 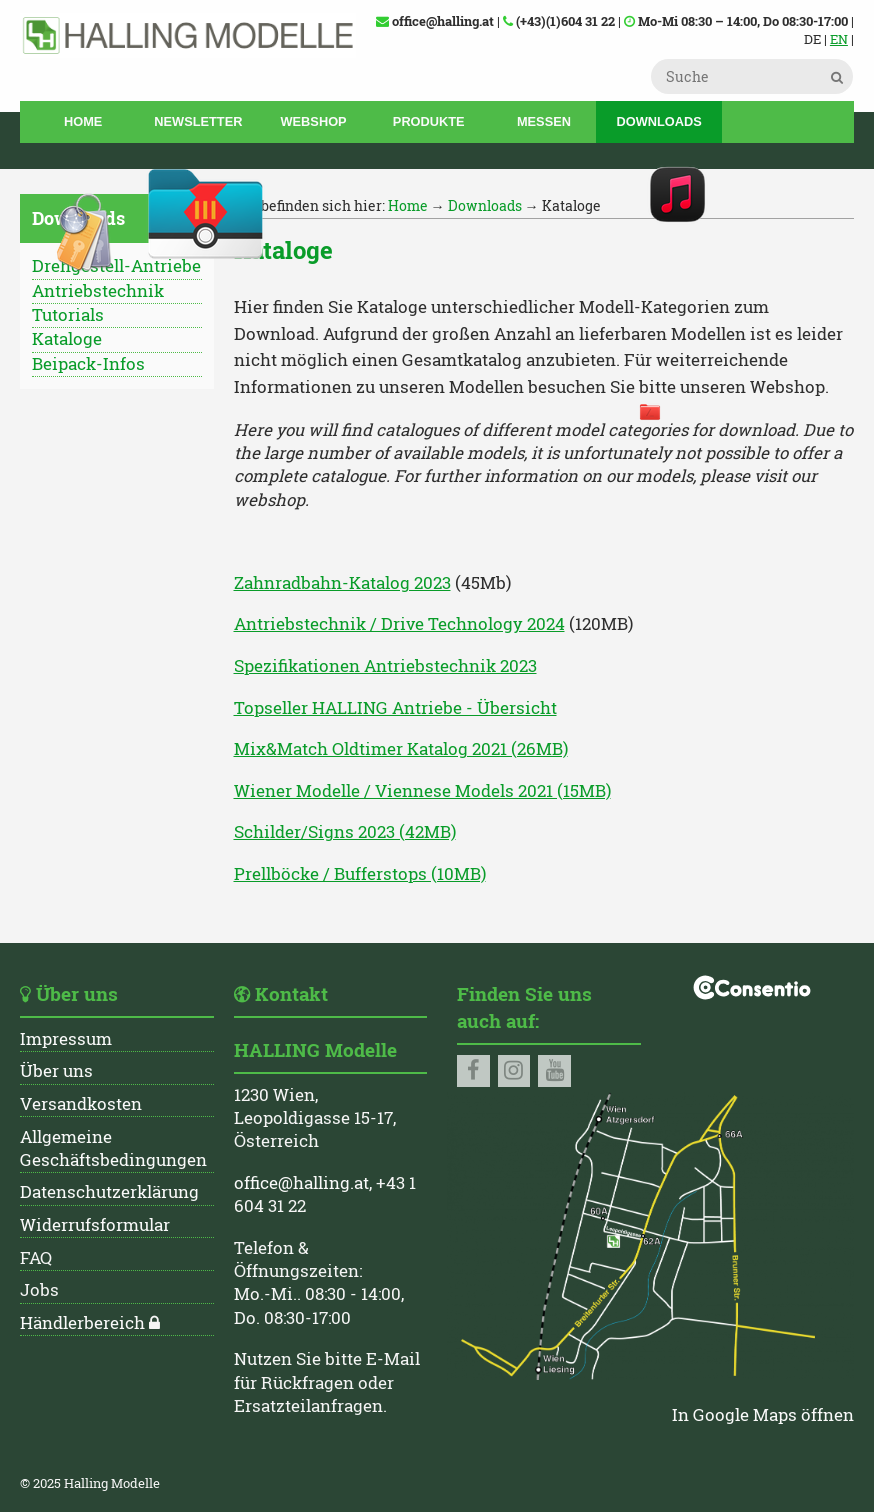 I want to click on open folder containing pokémon lure ball assets, so click(x=205, y=217).